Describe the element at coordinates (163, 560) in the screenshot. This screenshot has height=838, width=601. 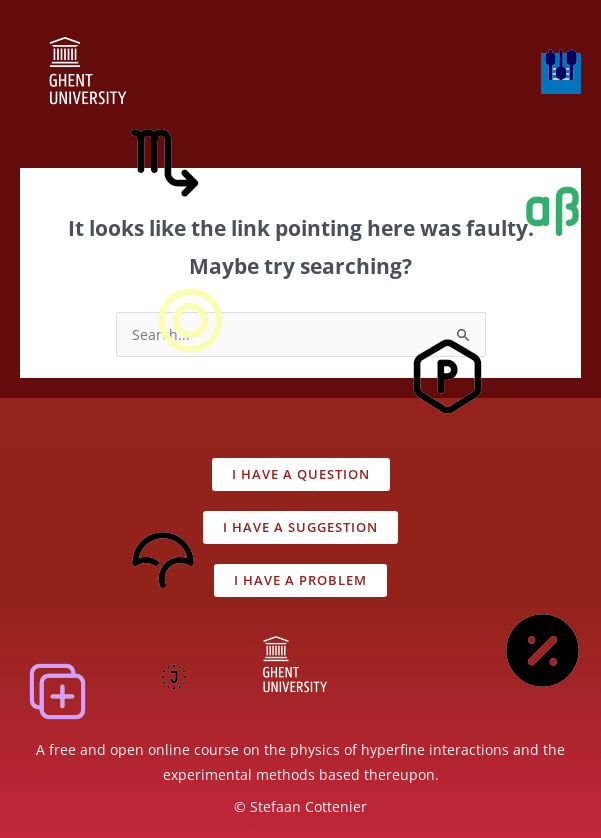
I see `visit codecov integration settings` at that location.